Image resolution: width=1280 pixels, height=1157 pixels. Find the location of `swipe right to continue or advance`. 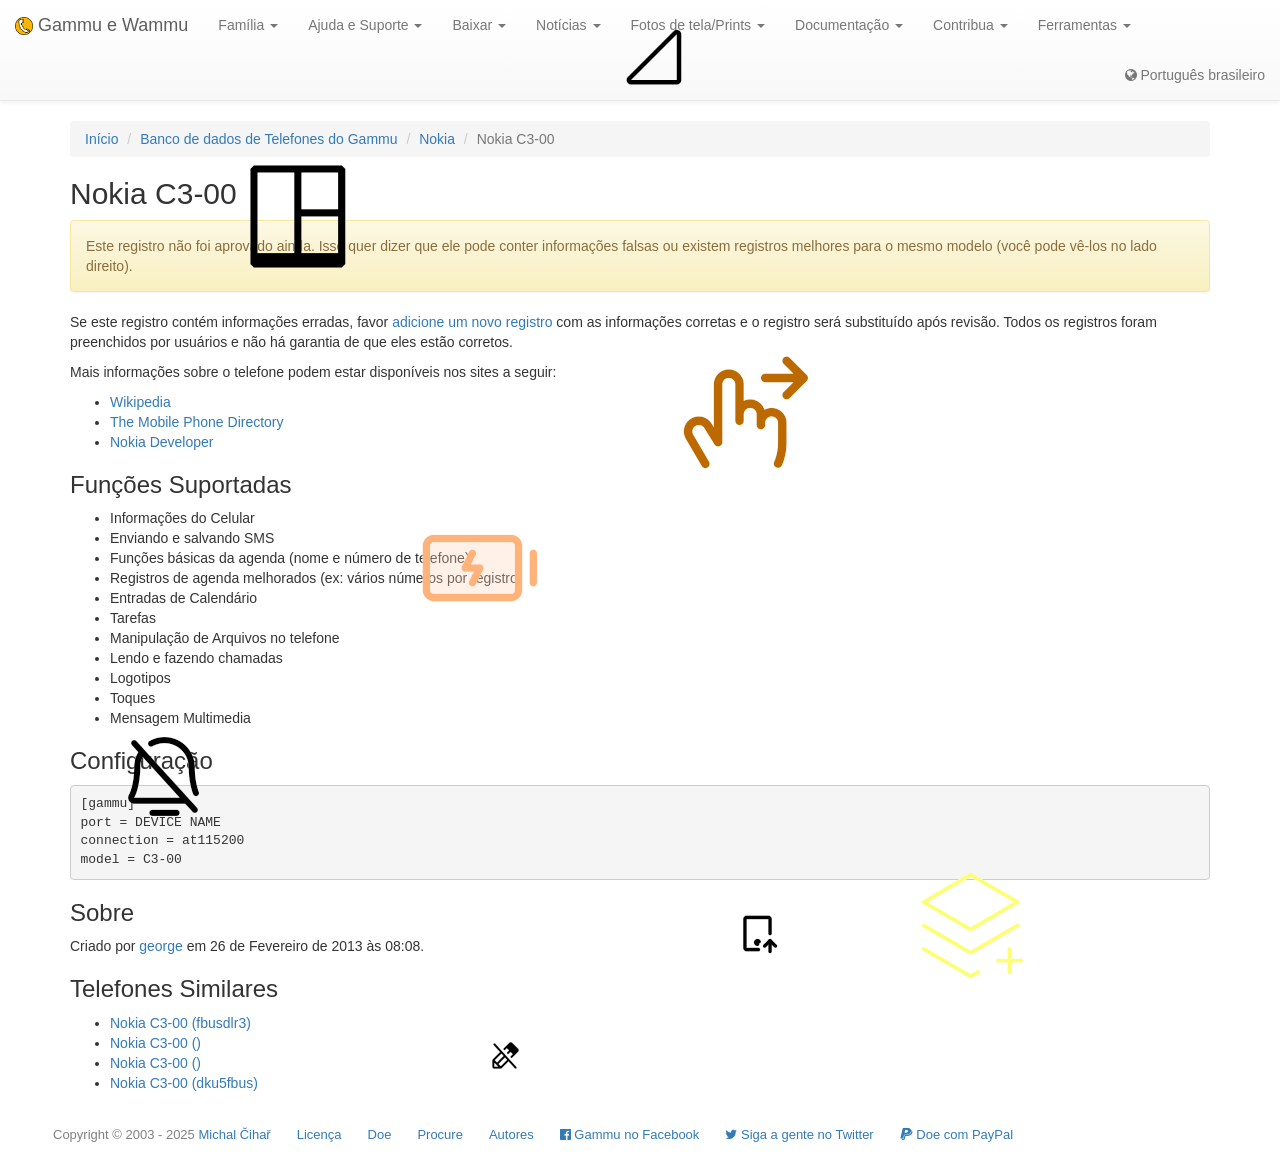

swipe right to continue or advance is located at coordinates (739, 416).